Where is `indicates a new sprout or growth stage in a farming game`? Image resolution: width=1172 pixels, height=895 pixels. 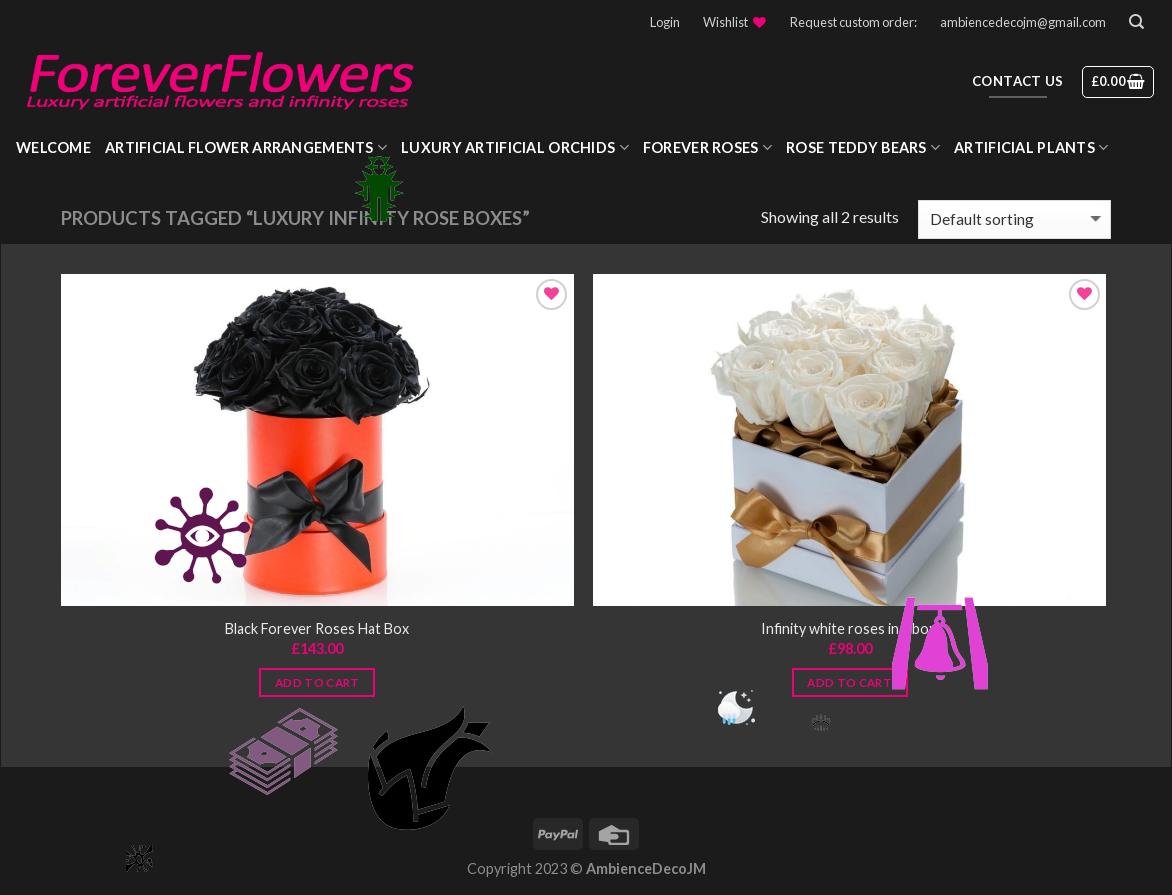 indicates a new sprout or growth stage in a farming game is located at coordinates (430, 768).